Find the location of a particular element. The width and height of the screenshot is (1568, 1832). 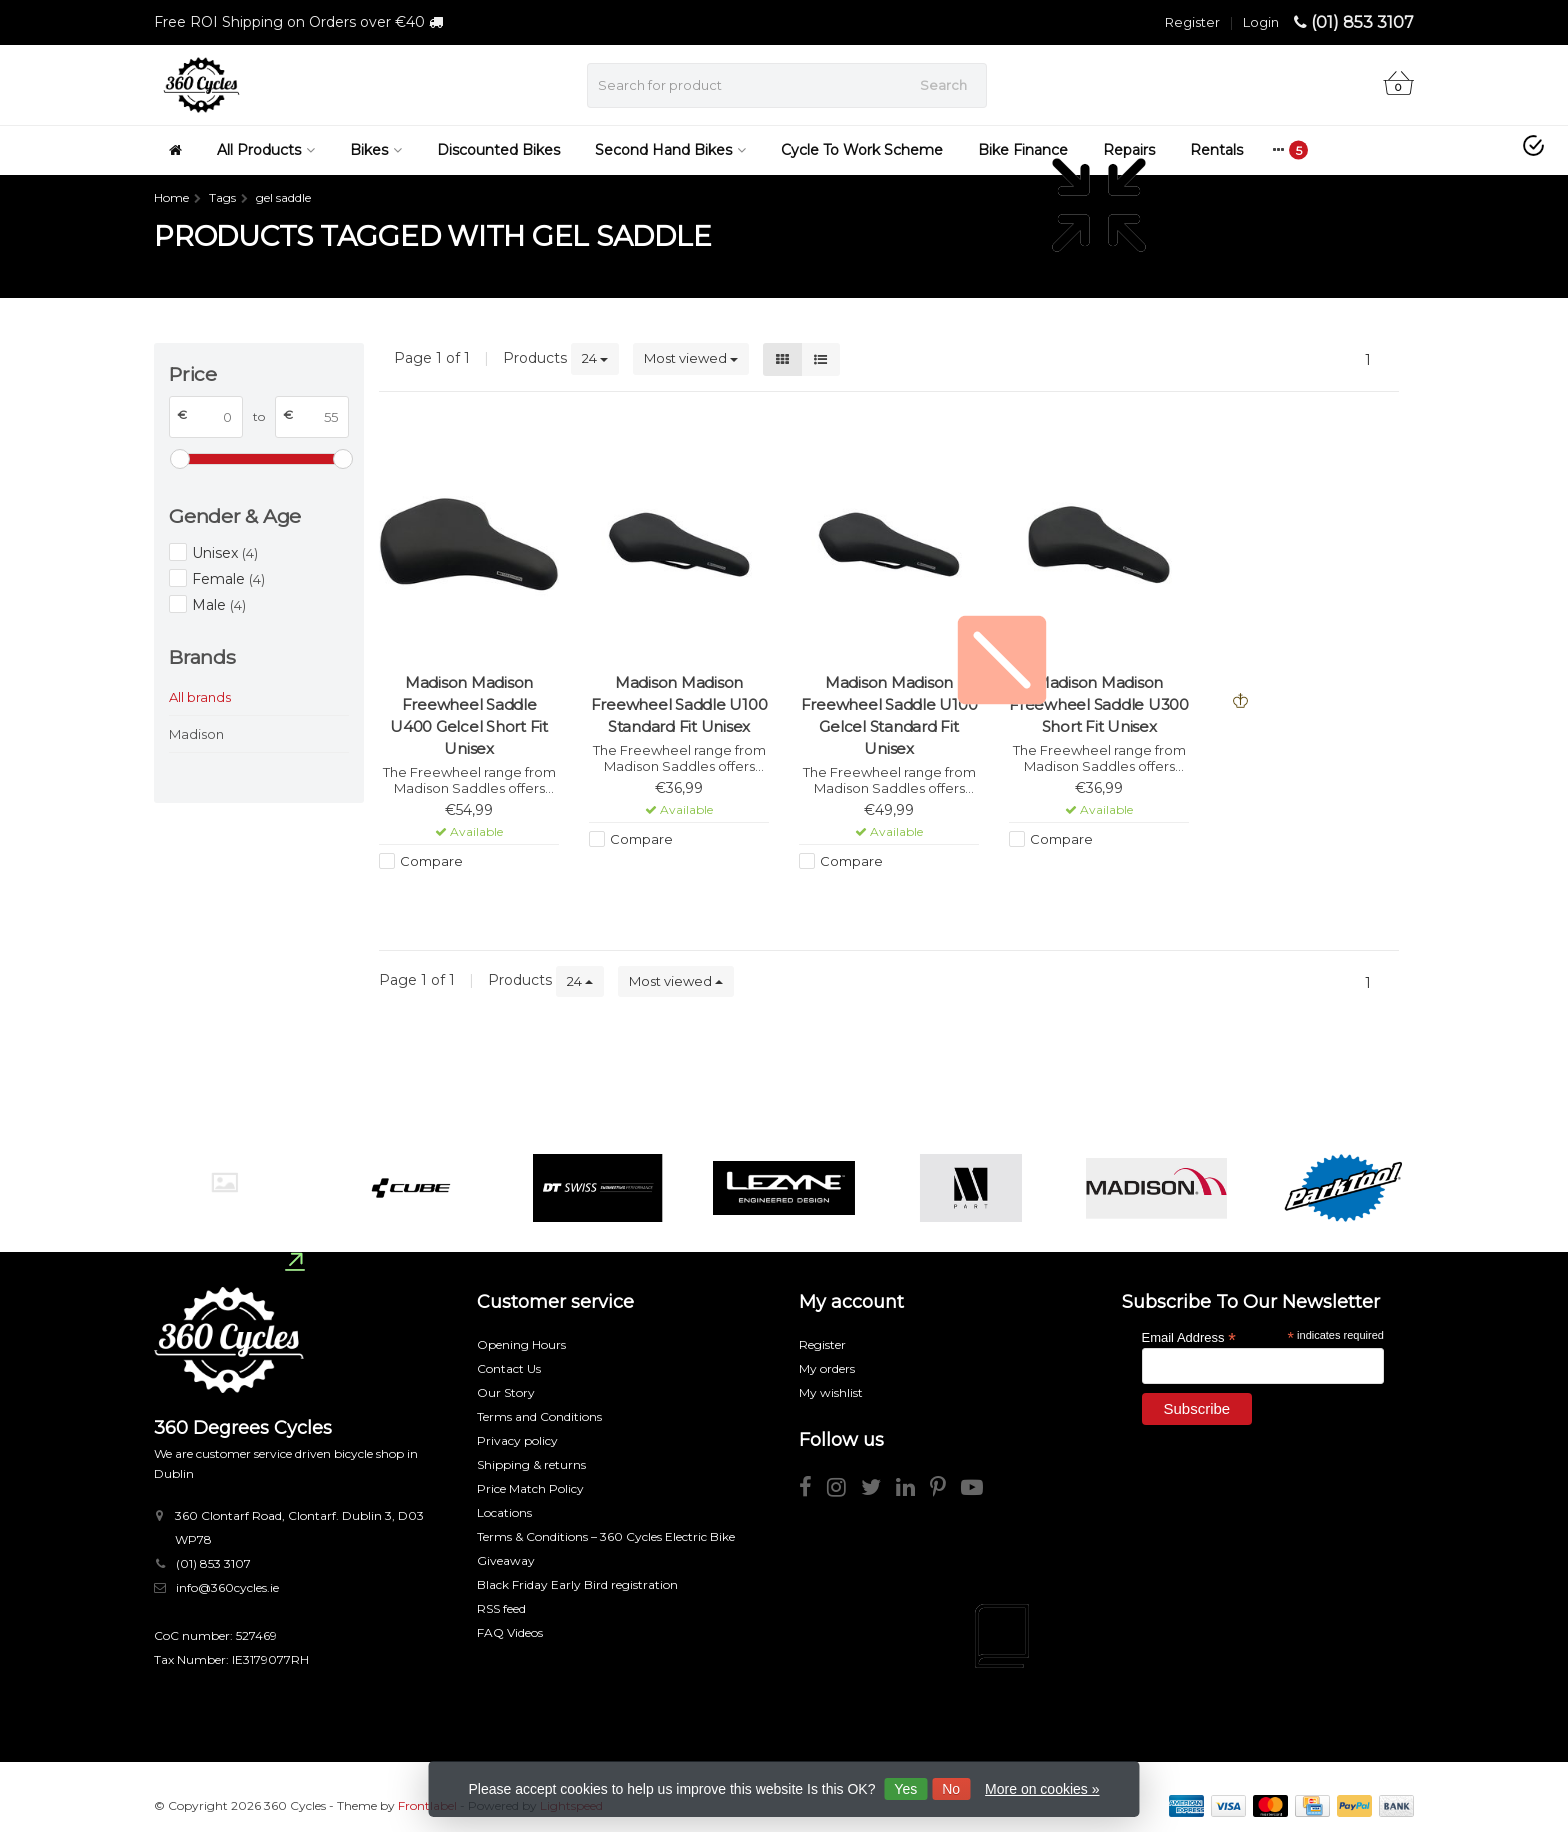

placeholder for missing or unavailable image content is located at coordinates (1002, 660).